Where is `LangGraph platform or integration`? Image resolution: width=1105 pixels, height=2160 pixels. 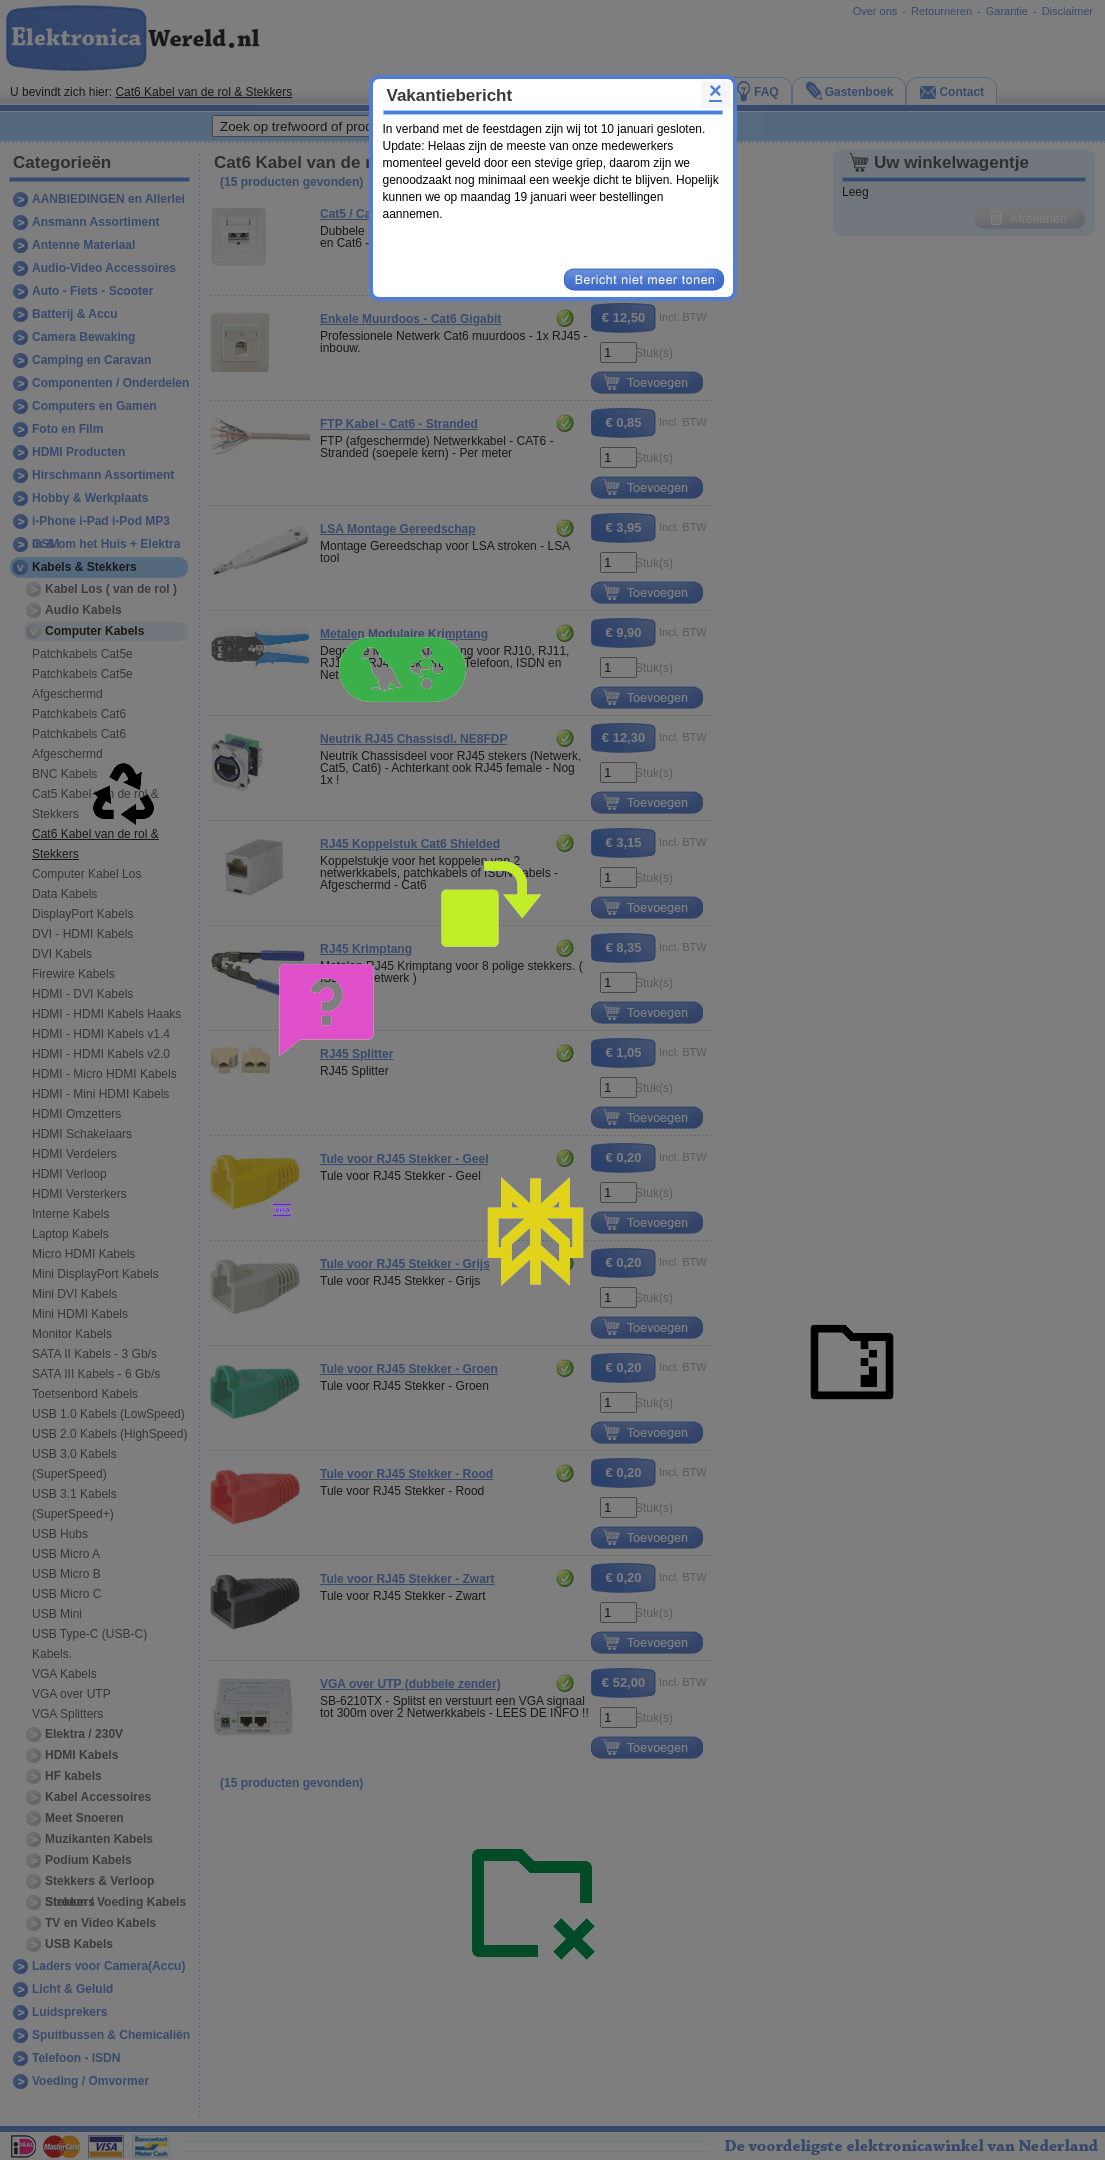
LangGraph platform or integration is located at coordinates (402, 669).